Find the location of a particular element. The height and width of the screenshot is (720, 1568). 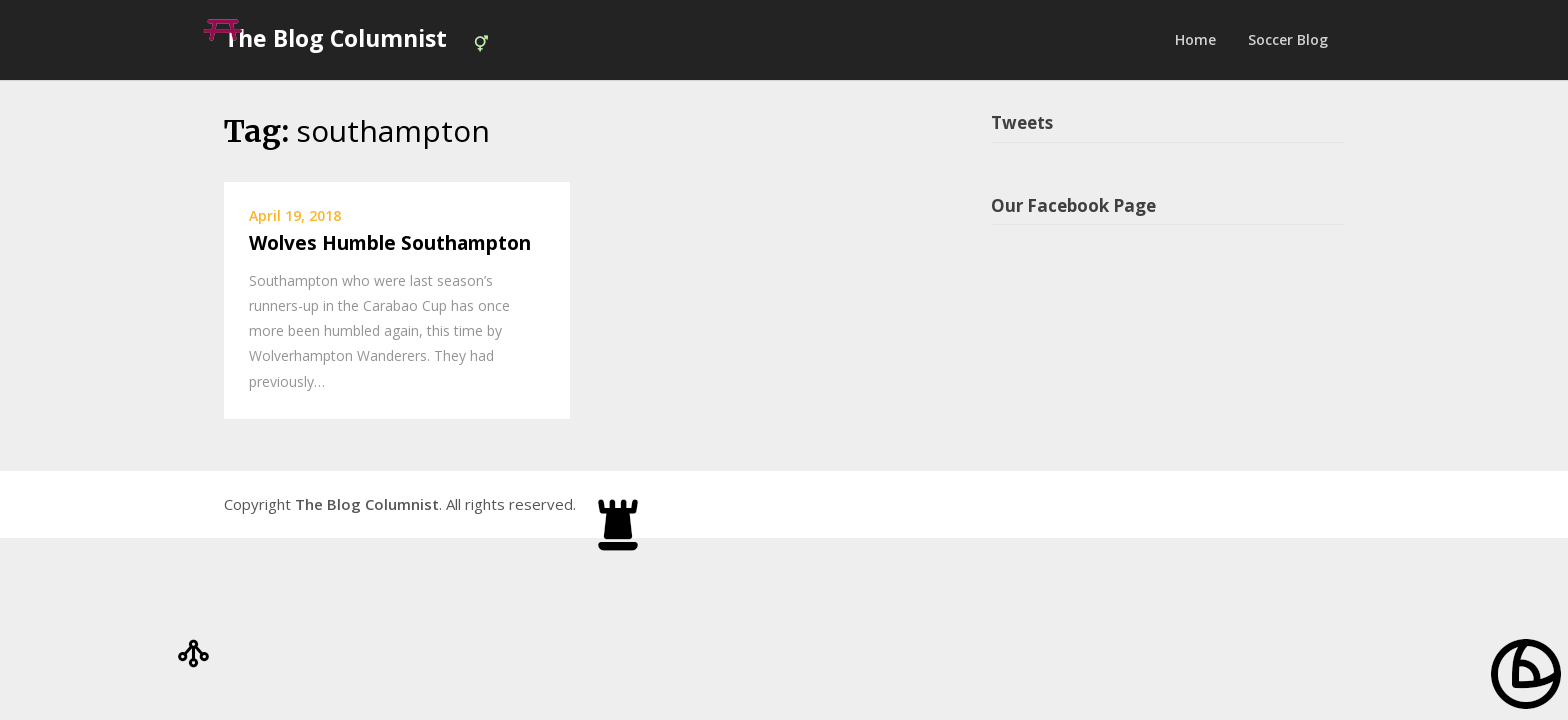

find nearby picnic areas is located at coordinates (223, 31).